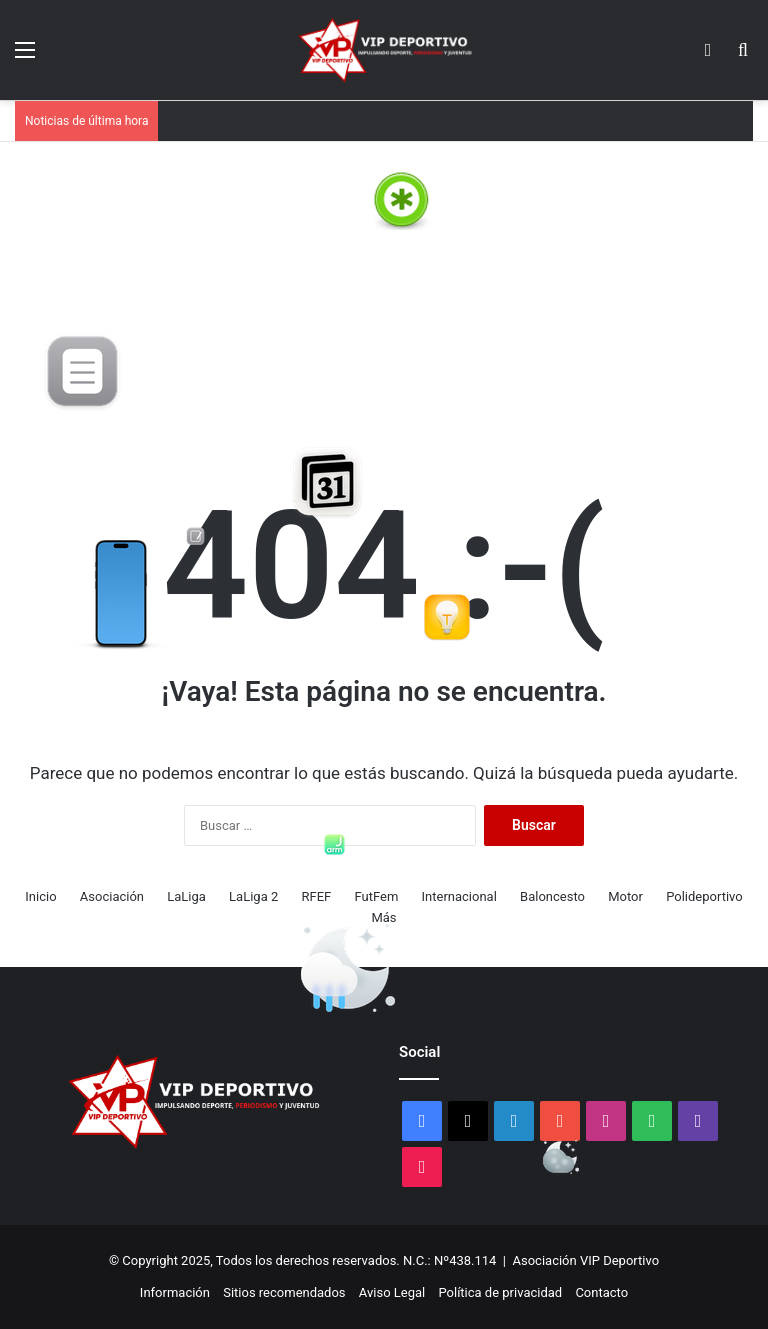 This screenshot has width=768, height=1329. I want to click on launch JArmEmu ARM assembly emulator, so click(334, 844).